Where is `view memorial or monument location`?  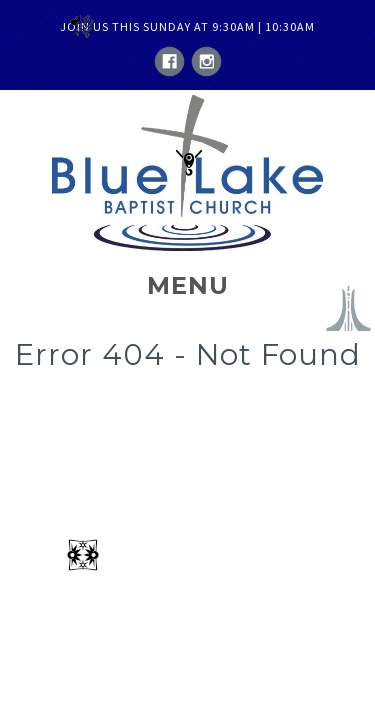 view memorial or monument location is located at coordinates (348, 308).